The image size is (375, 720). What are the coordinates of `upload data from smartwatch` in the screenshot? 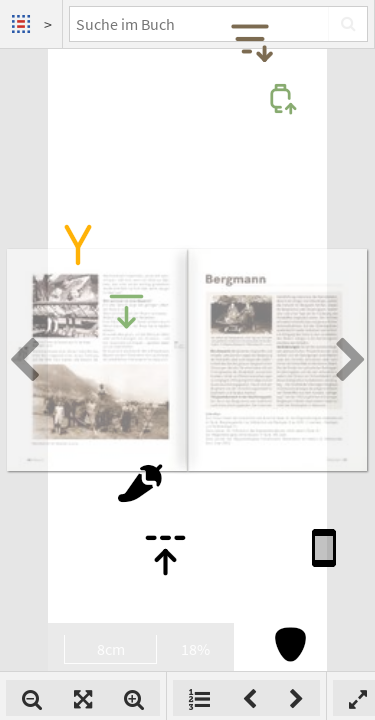 It's located at (280, 98).